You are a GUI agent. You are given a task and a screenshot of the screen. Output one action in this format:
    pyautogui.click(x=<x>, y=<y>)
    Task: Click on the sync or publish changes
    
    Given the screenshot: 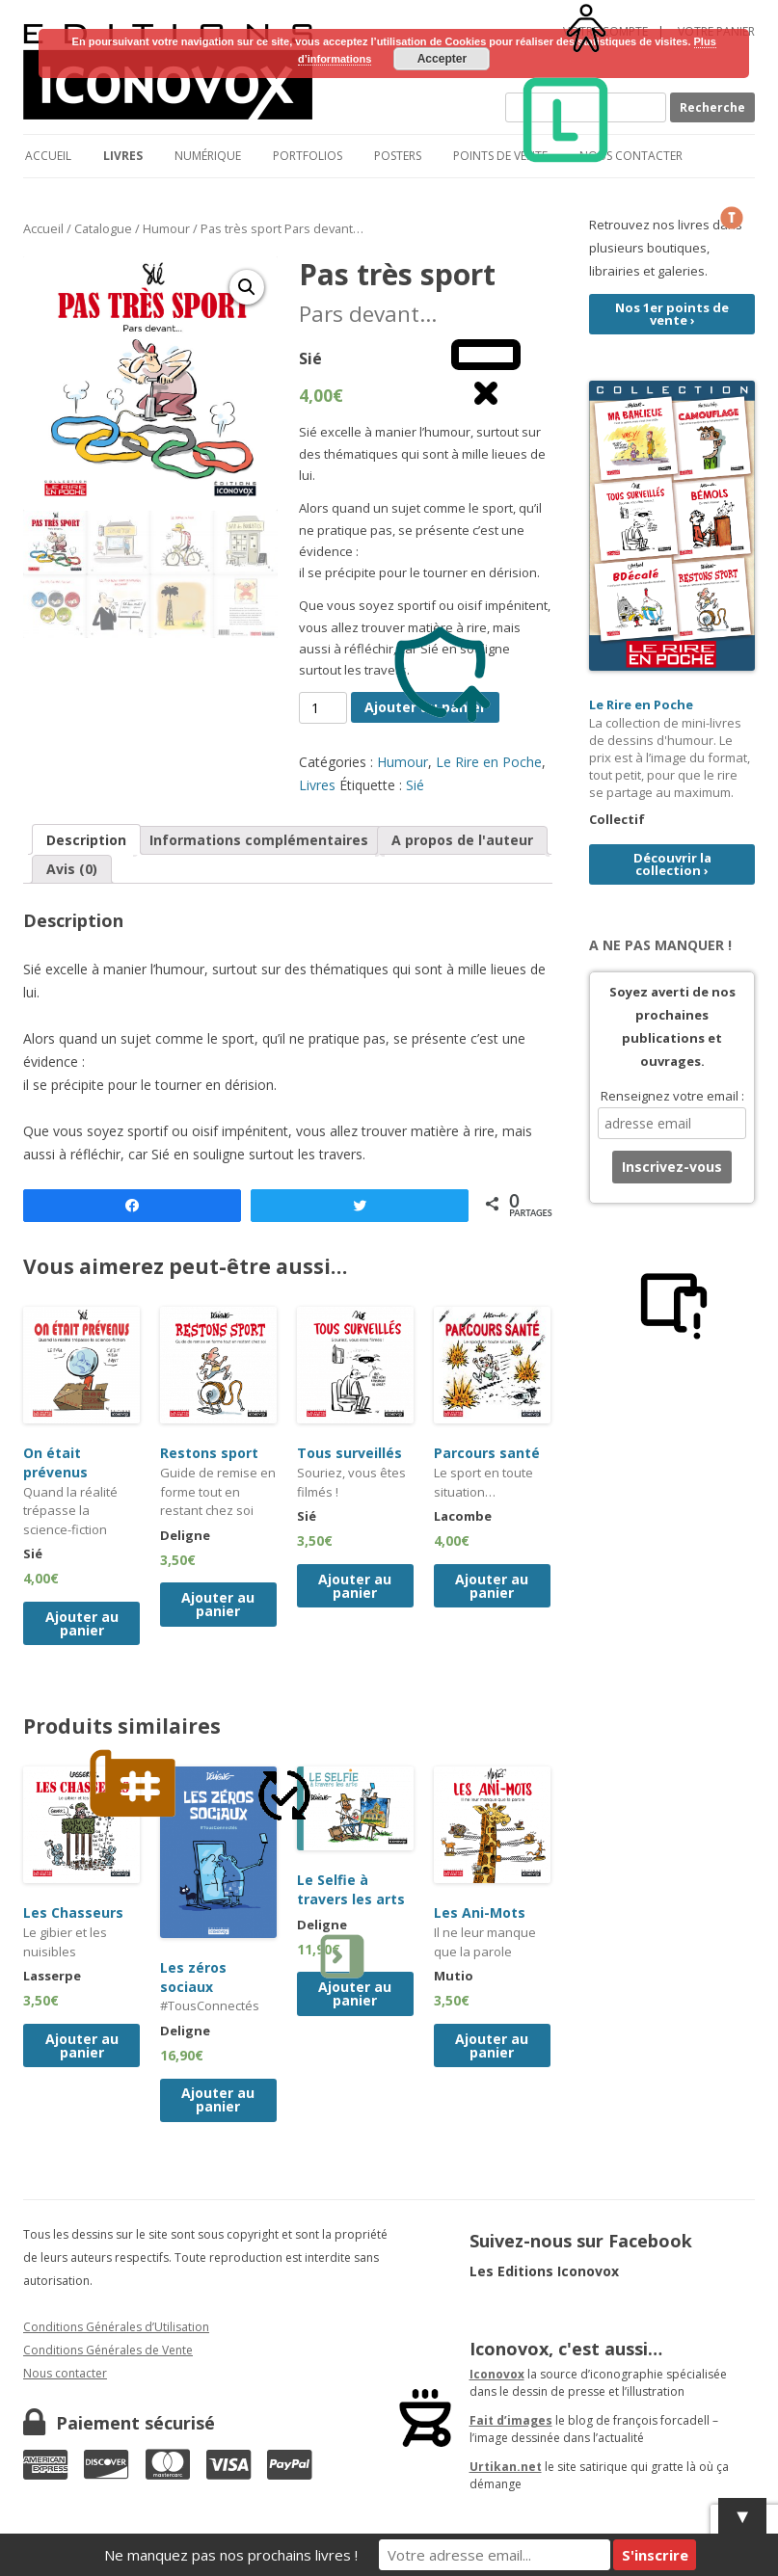 What is the action you would take?
    pyautogui.click(x=284, y=1795)
    